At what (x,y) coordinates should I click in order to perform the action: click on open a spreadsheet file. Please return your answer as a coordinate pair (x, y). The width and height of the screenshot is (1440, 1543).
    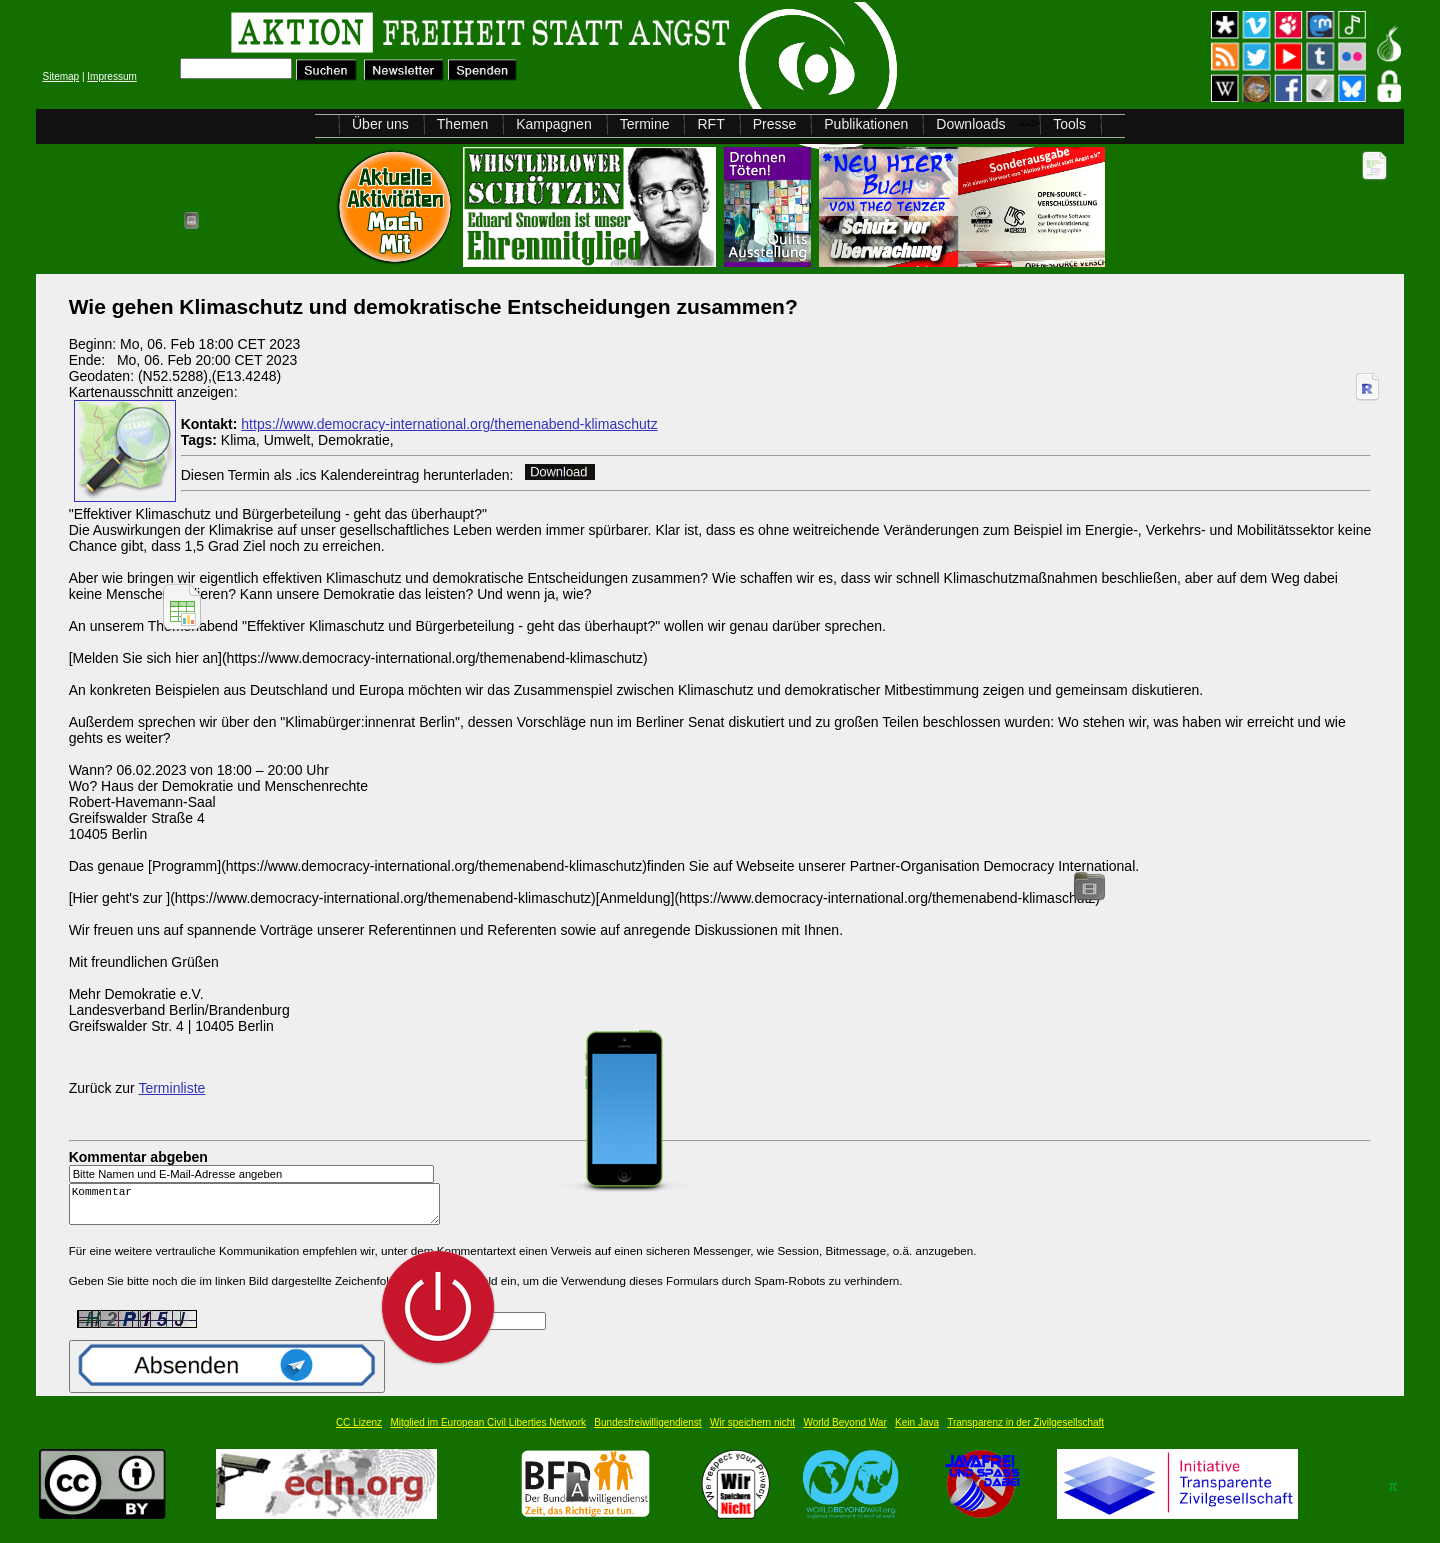
    Looking at the image, I should click on (182, 607).